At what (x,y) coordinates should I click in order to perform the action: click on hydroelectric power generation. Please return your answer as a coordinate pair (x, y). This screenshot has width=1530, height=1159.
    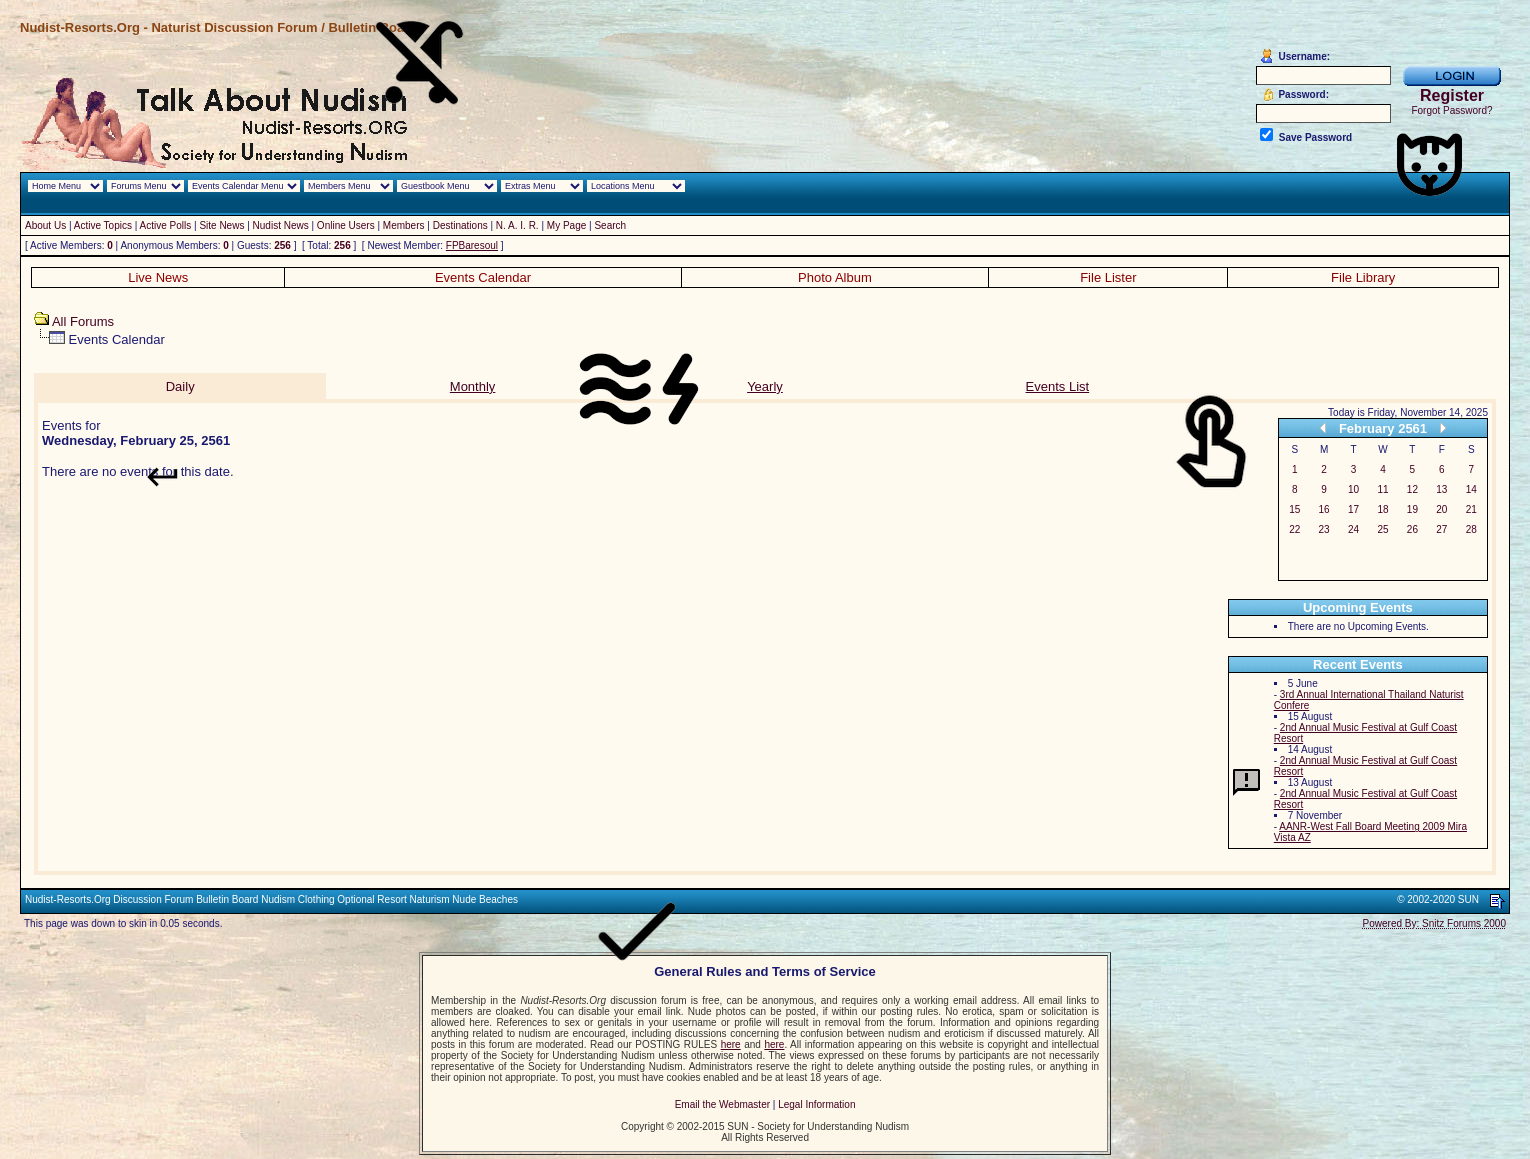
    Looking at the image, I should click on (639, 389).